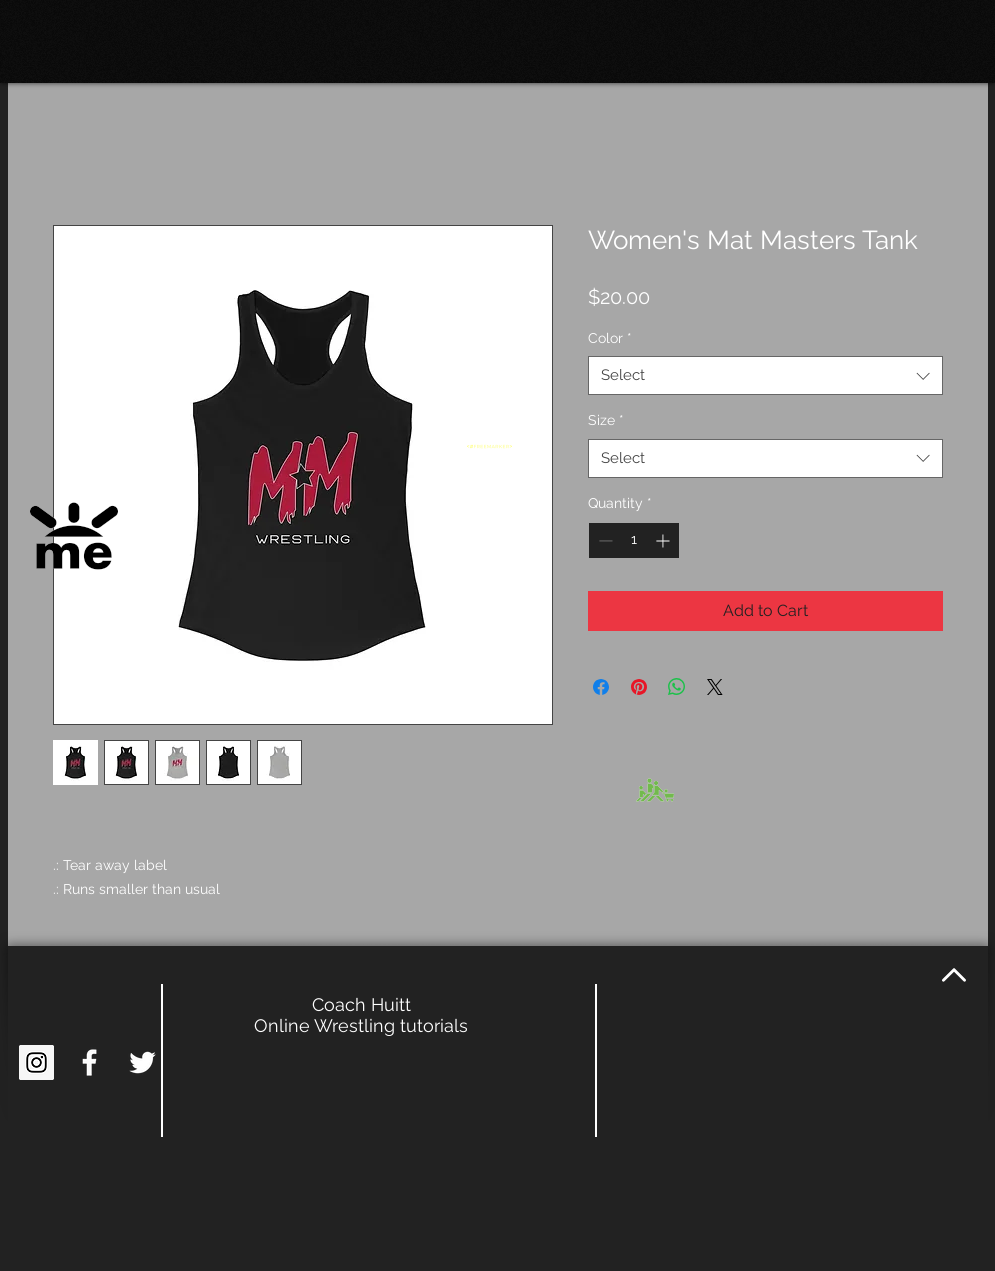 This screenshot has width=995, height=1271. What do you see at coordinates (74, 536) in the screenshot?
I see `visit GoFundMe website or app` at bounding box center [74, 536].